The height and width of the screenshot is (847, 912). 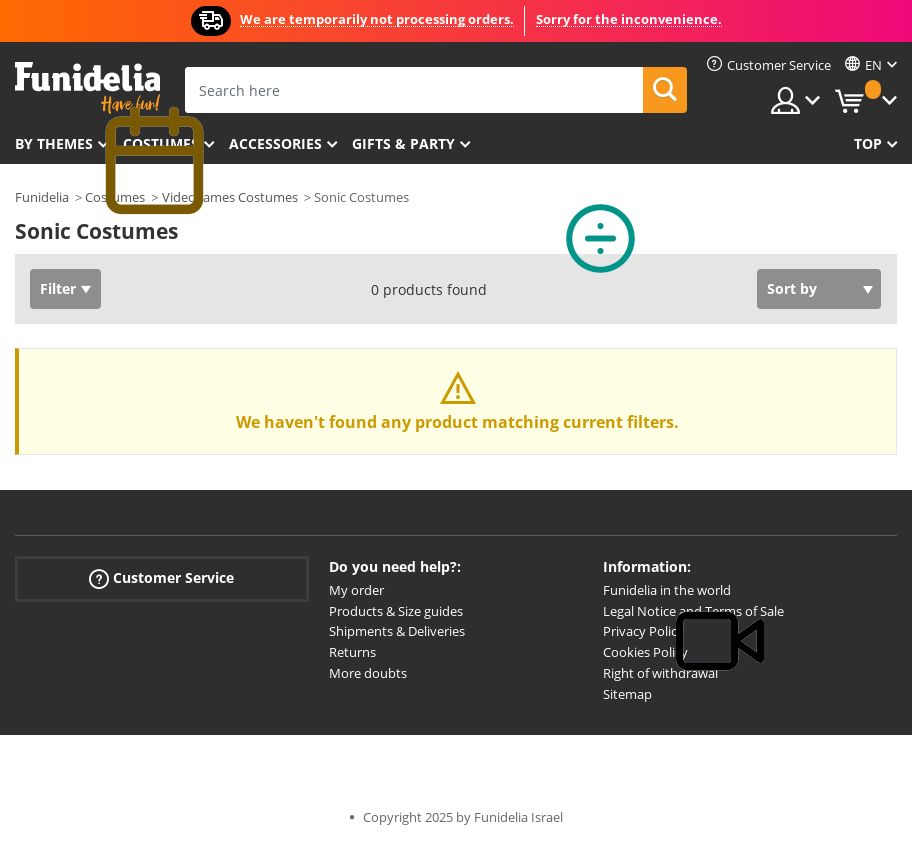 I want to click on perform division calculation, so click(x=600, y=238).